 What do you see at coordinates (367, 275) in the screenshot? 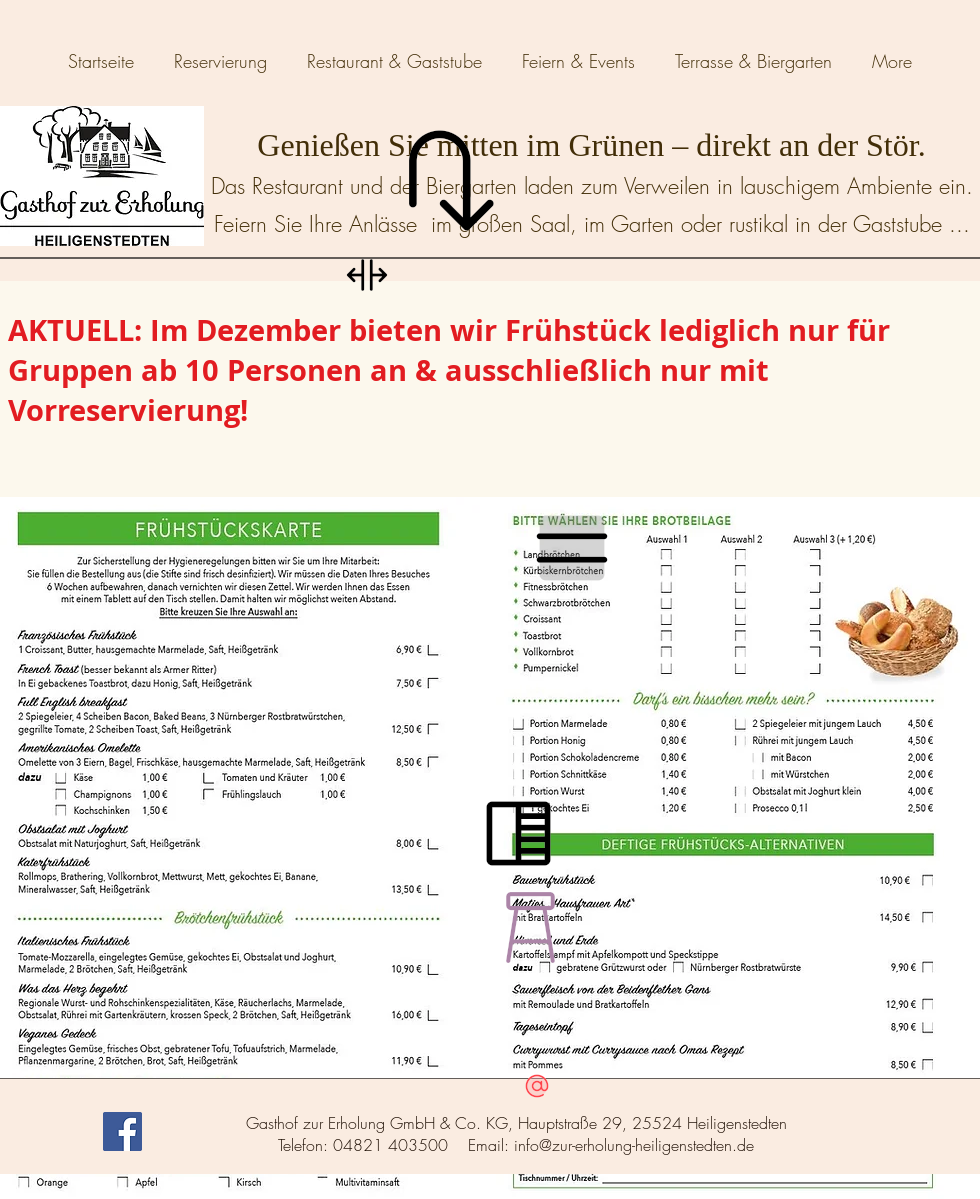
I see `adjust horizontal split between panels` at bounding box center [367, 275].